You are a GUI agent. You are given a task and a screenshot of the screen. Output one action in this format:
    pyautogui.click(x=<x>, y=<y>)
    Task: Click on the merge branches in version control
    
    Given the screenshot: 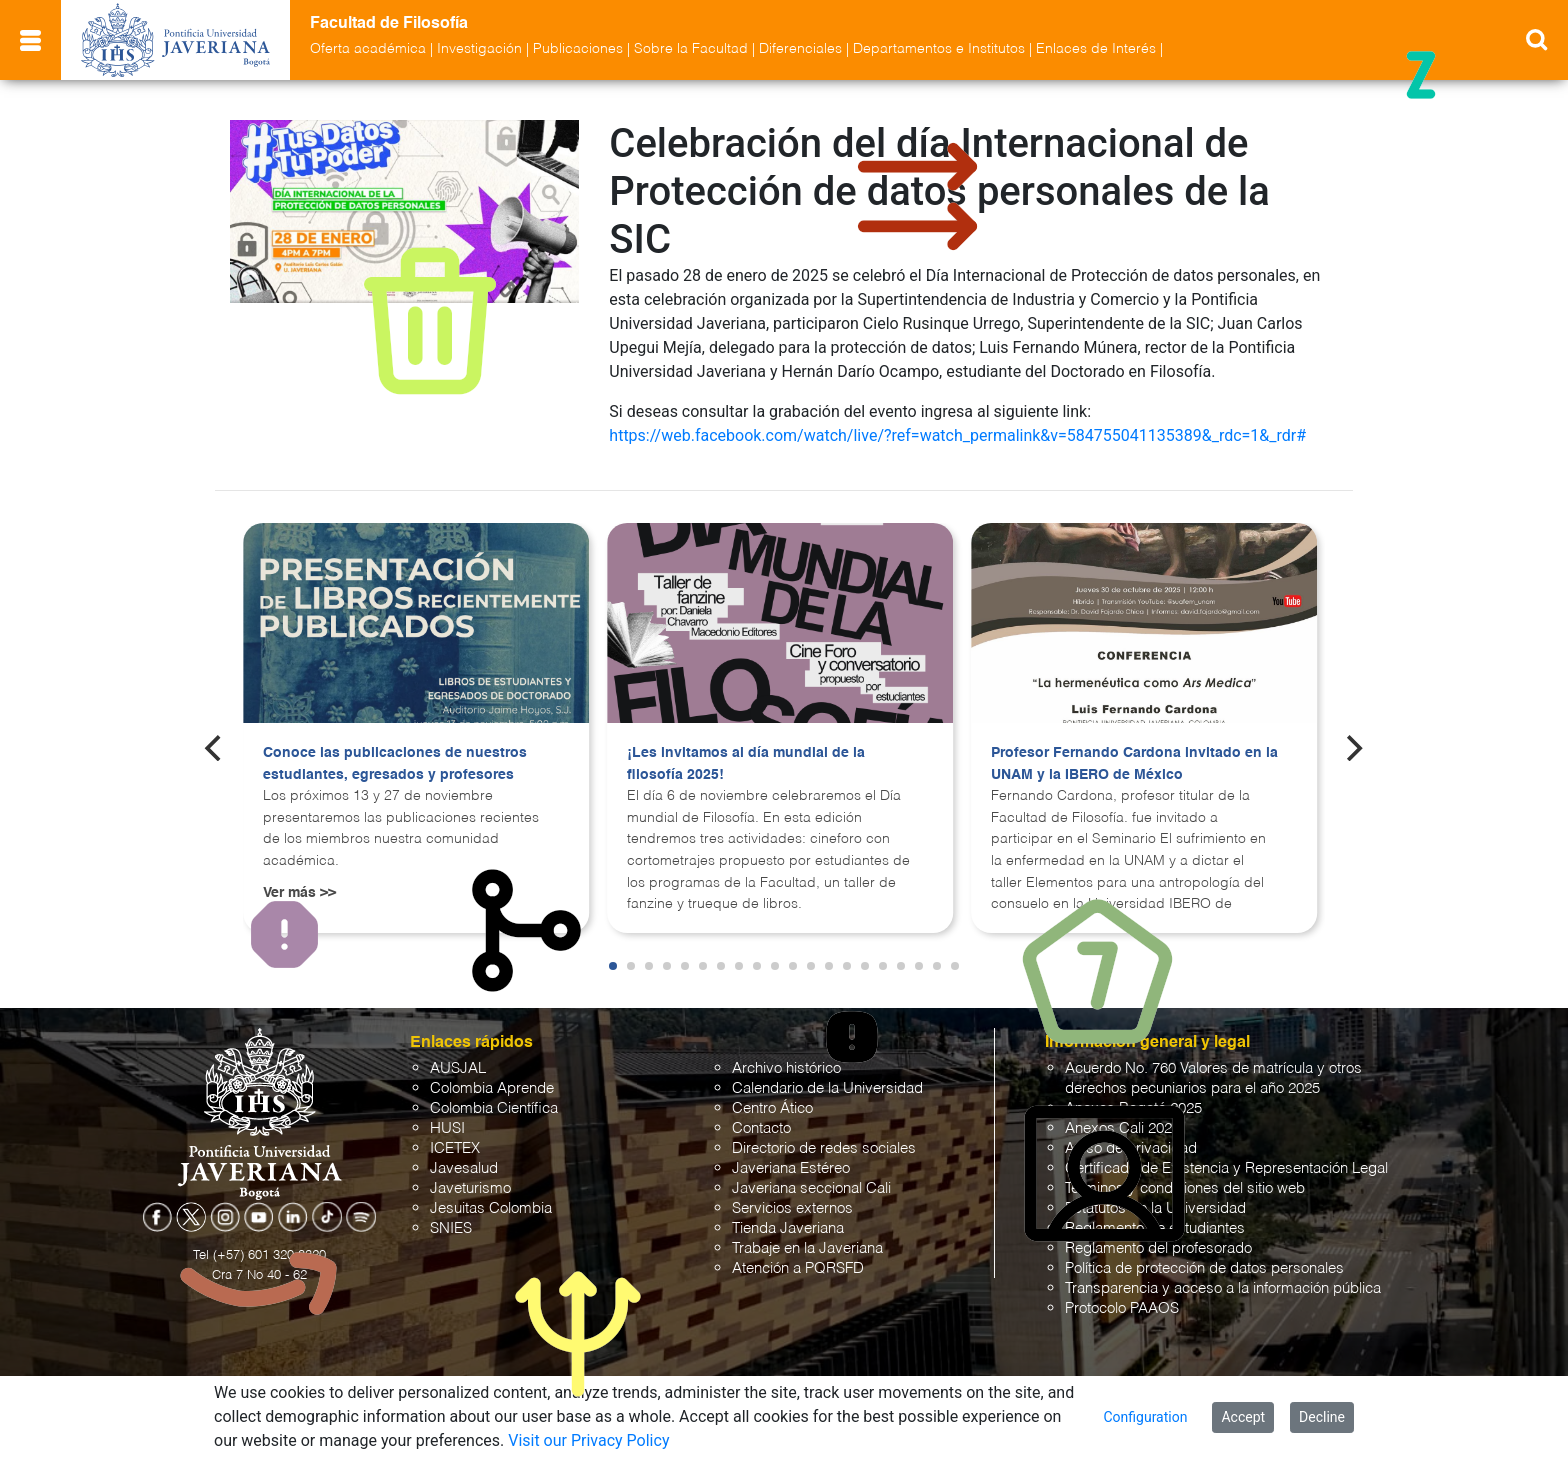 What is the action you would take?
    pyautogui.click(x=526, y=930)
    